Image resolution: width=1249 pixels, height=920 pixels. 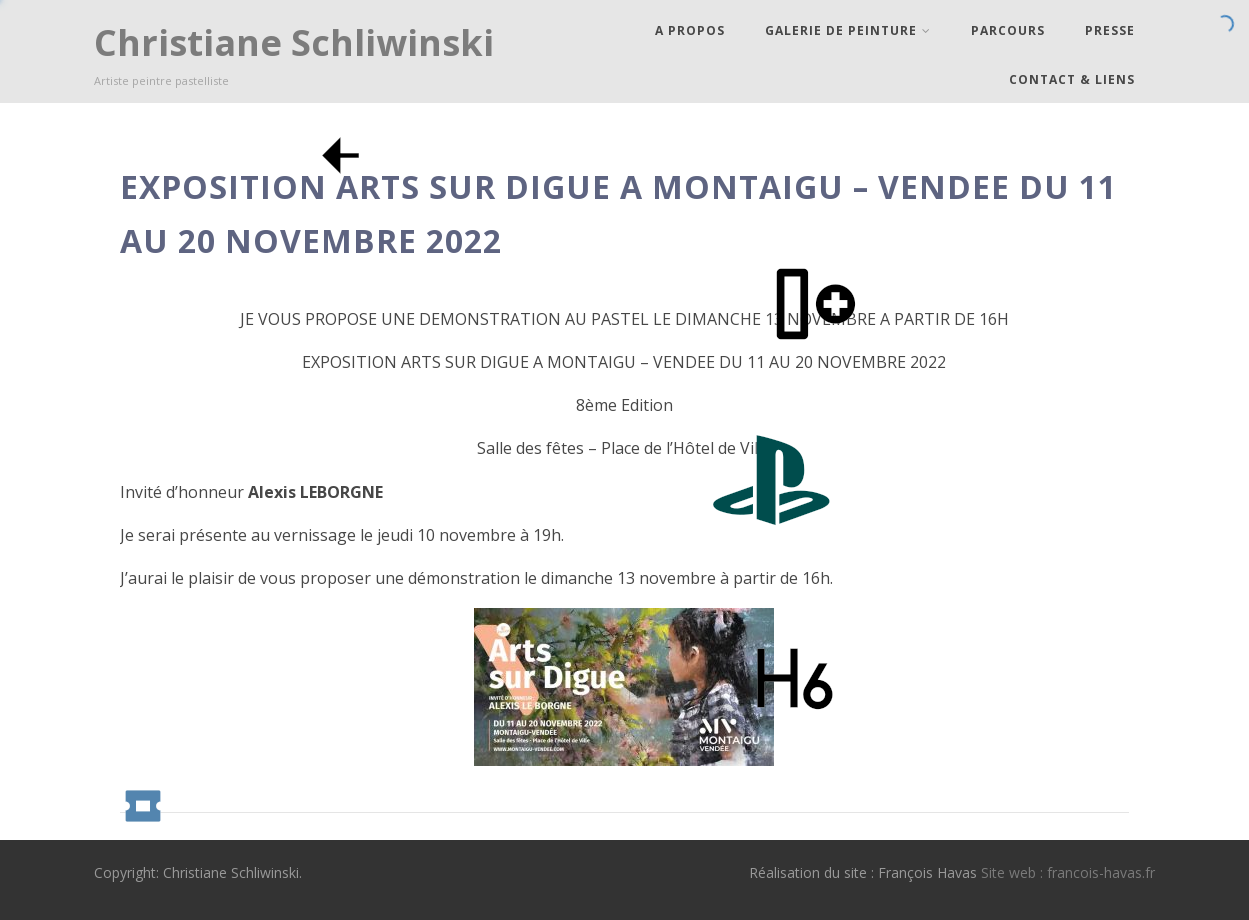 I want to click on open PlayStation app or services, so click(x=772, y=477).